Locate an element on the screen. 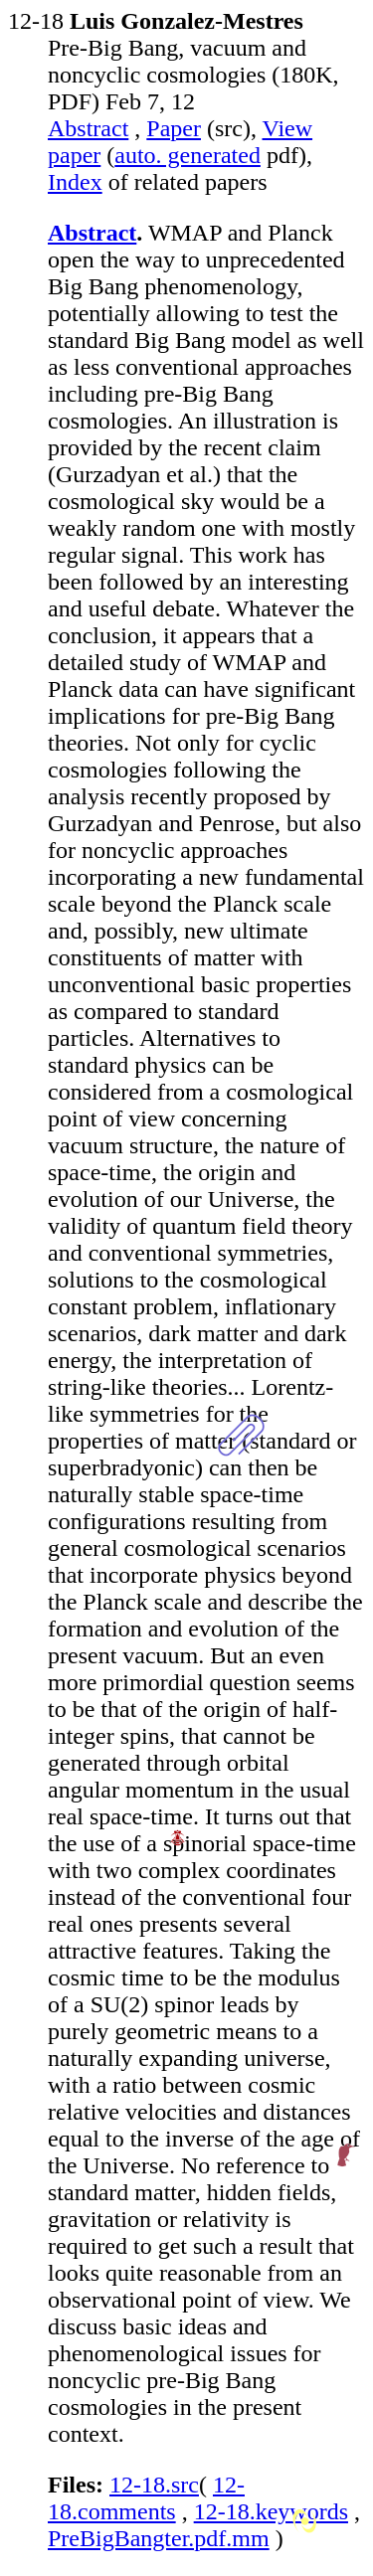 The image size is (373, 2576). raven or crow icon for a messaging or mail feature is located at coordinates (343, 2154).